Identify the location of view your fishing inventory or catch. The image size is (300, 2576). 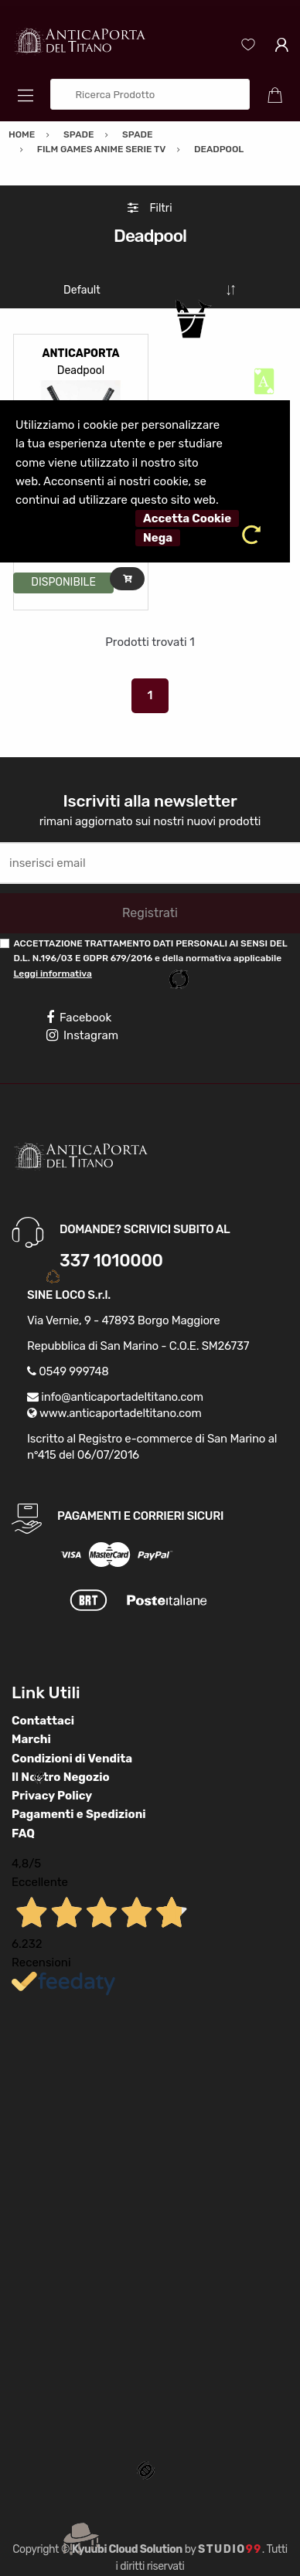
(191, 318).